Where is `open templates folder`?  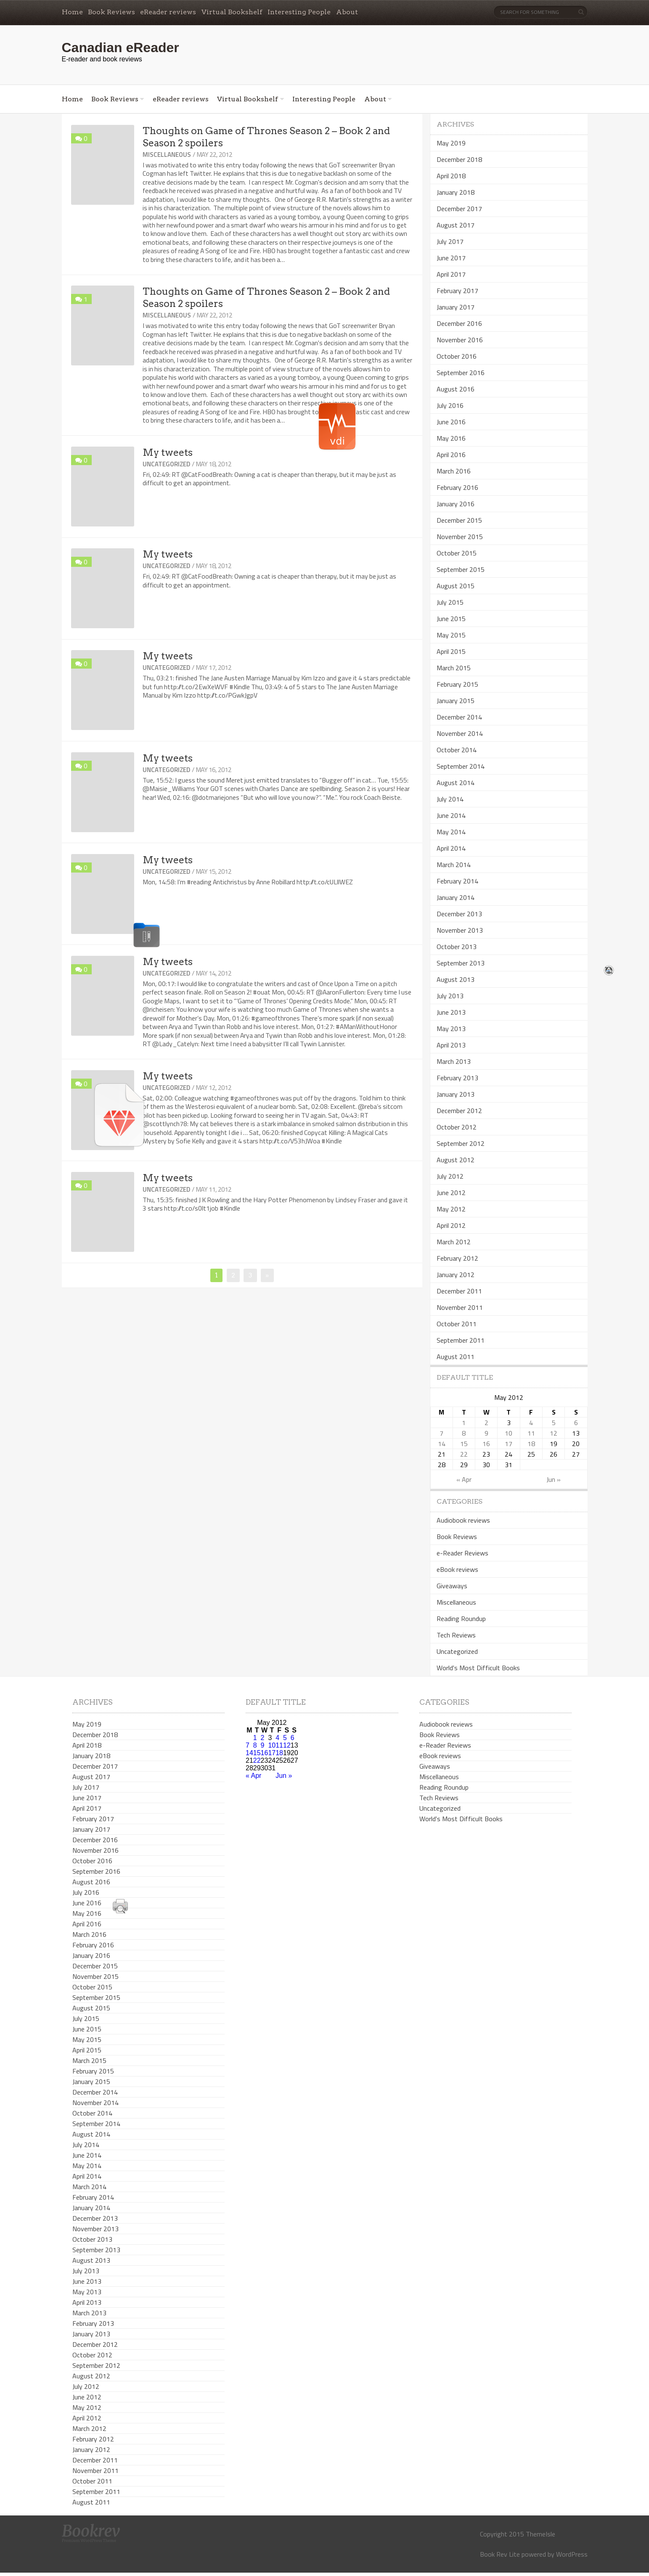
open templates folder is located at coordinates (146, 935).